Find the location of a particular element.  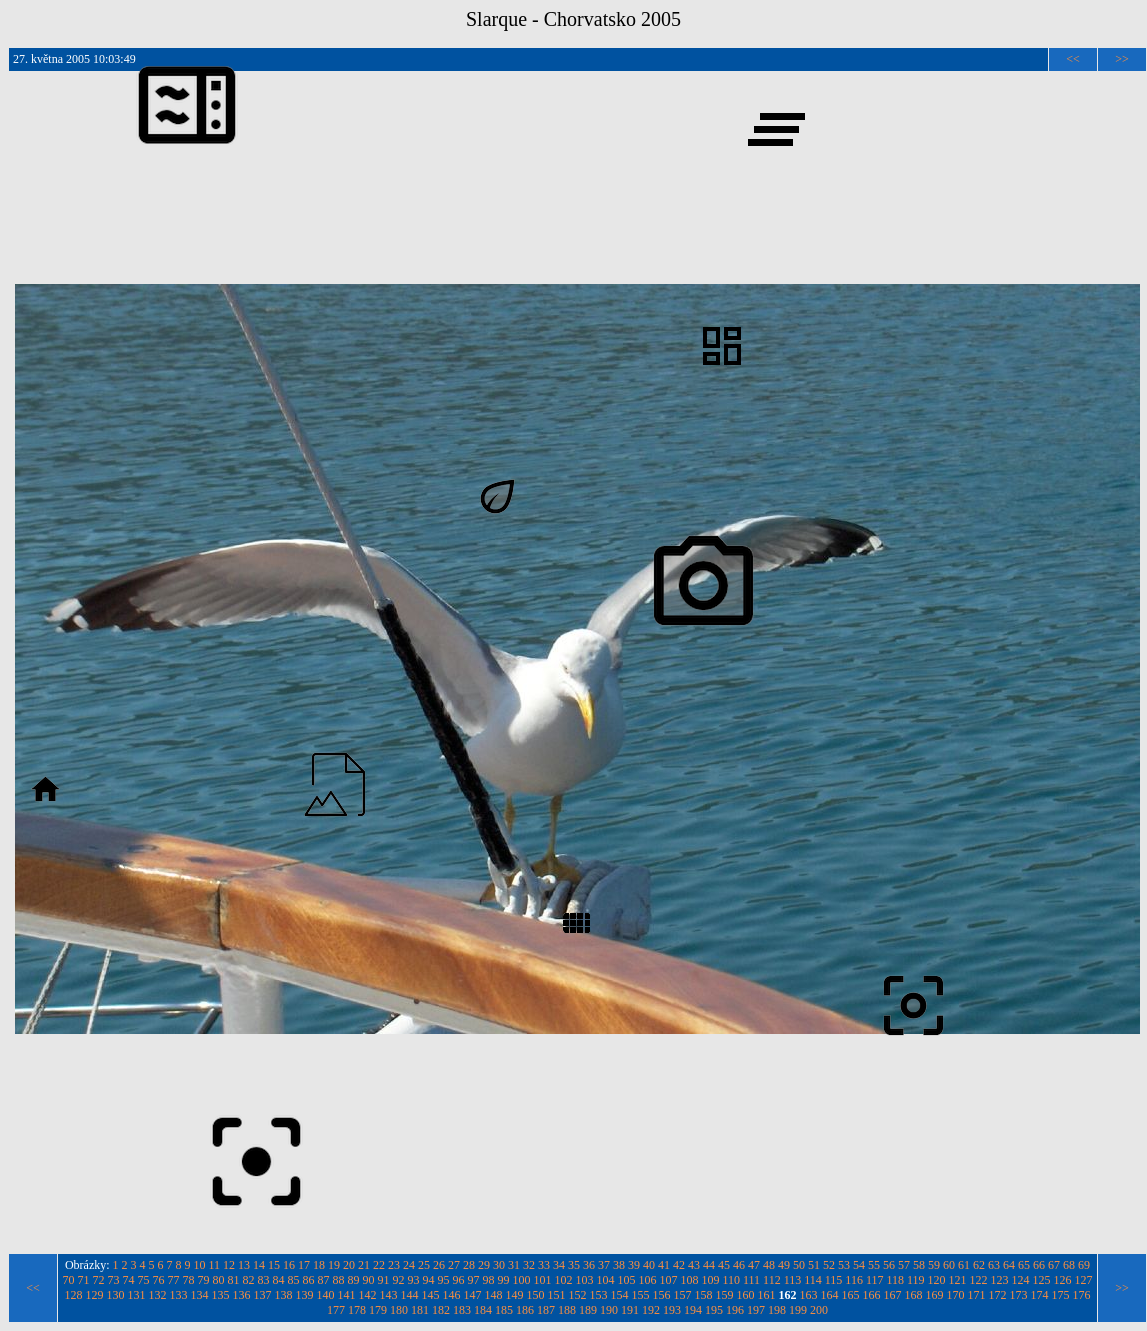

center focus on camera viewfinder is located at coordinates (913, 1005).